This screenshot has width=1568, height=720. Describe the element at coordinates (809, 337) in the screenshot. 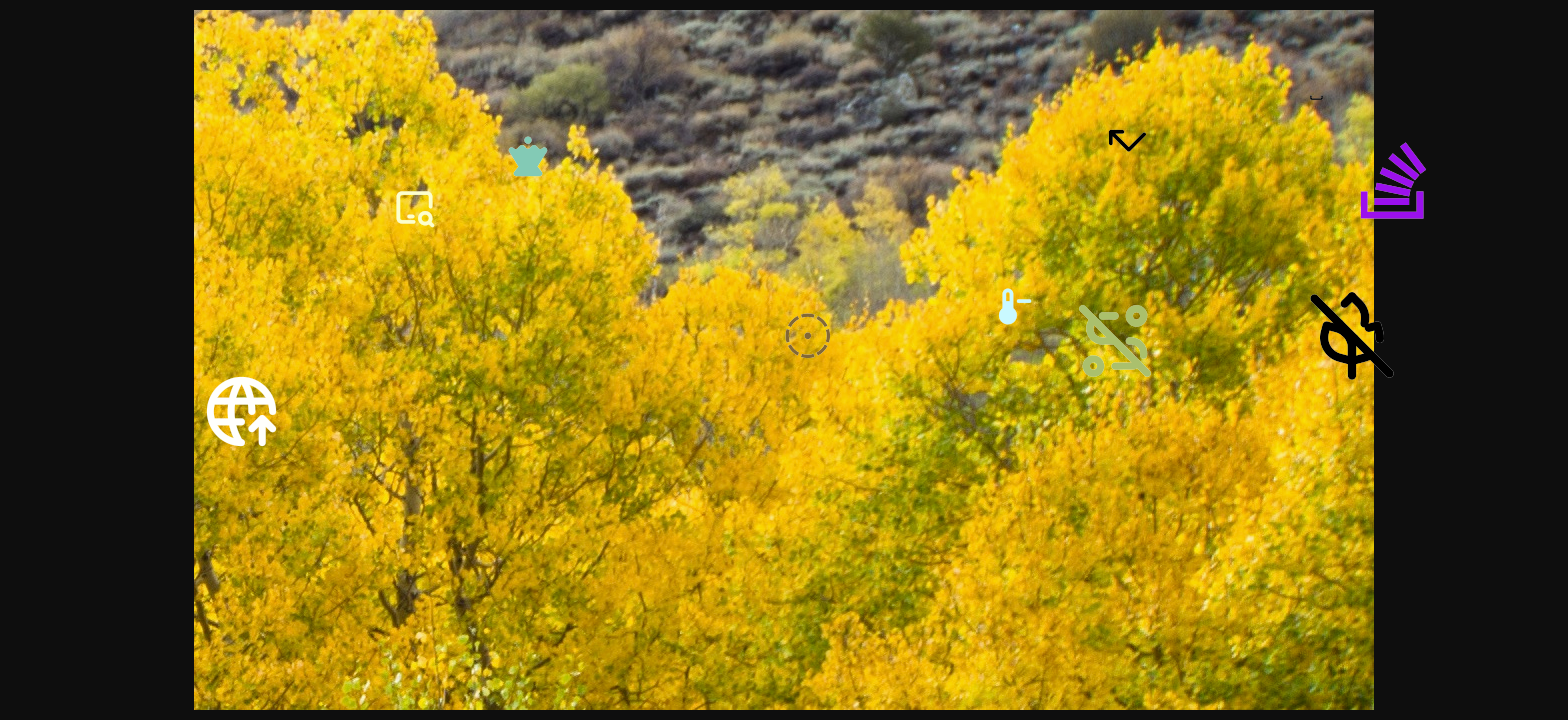

I see `create a new draft issue` at that location.